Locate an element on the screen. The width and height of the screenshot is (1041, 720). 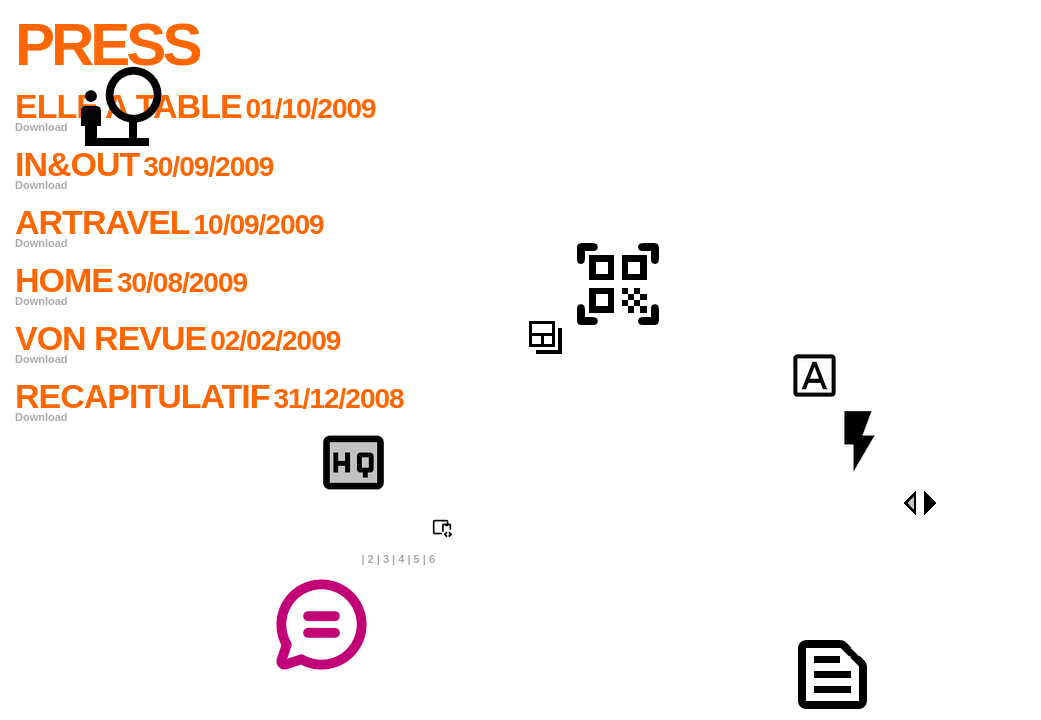
download or install new fonts is located at coordinates (814, 375).